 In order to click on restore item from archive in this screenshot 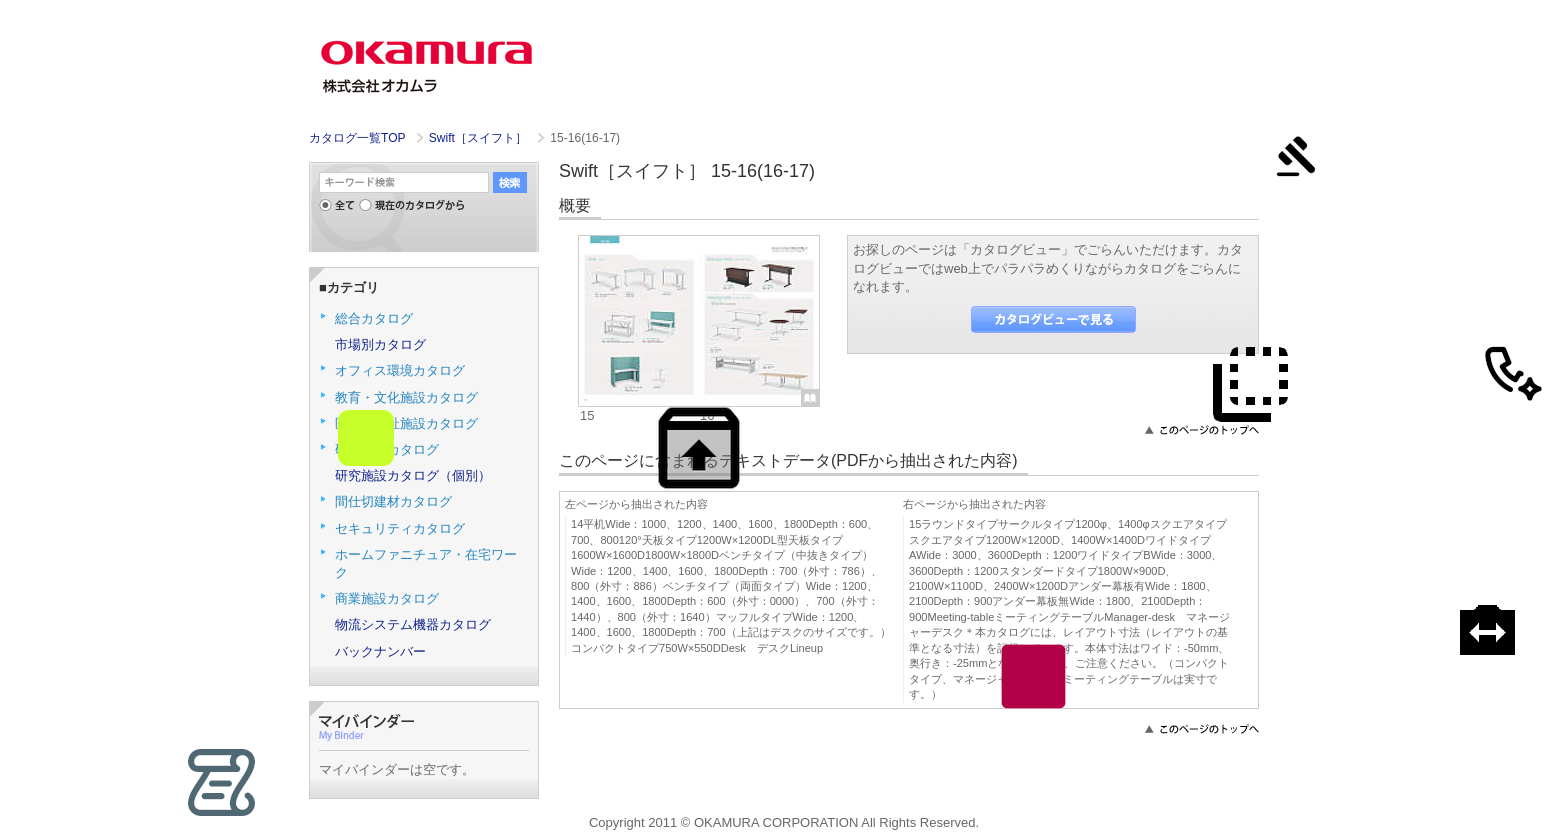, I will do `click(699, 448)`.